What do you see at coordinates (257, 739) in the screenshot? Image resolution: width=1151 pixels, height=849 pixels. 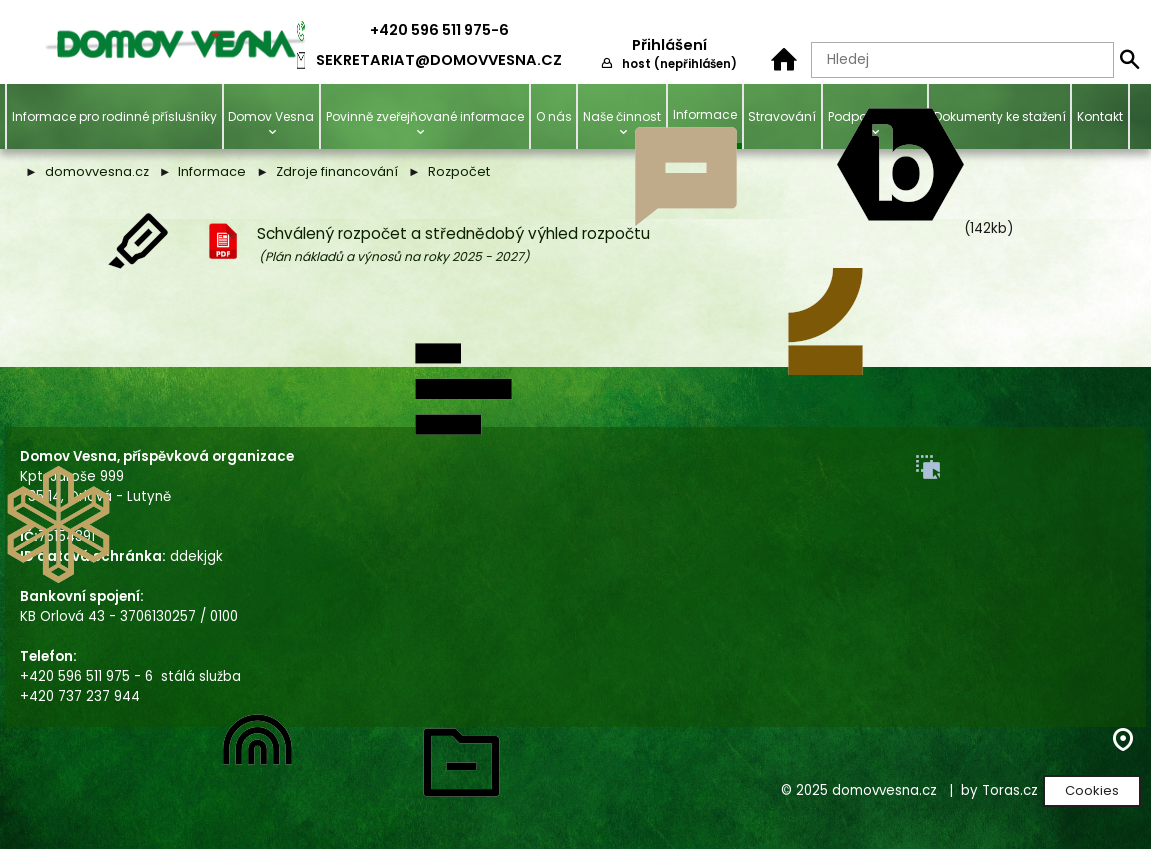 I see `view weather conditions` at bounding box center [257, 739].